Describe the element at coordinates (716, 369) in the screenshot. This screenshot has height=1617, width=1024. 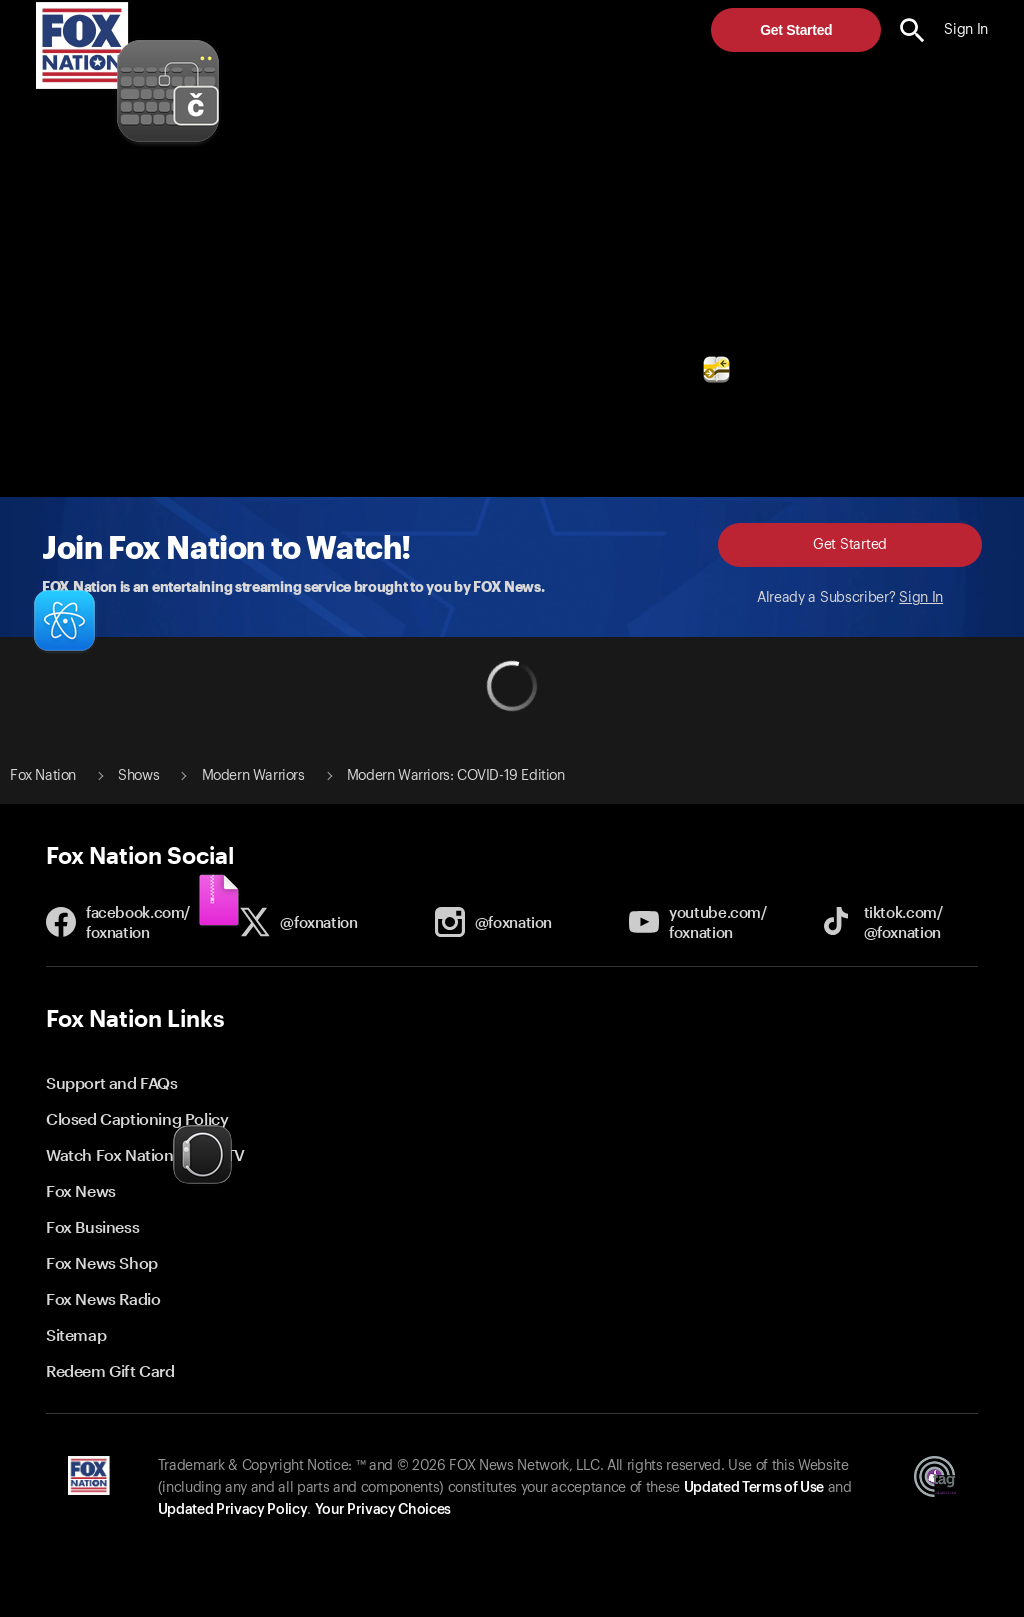
I see `open diffuse app for file comparison` at that location.